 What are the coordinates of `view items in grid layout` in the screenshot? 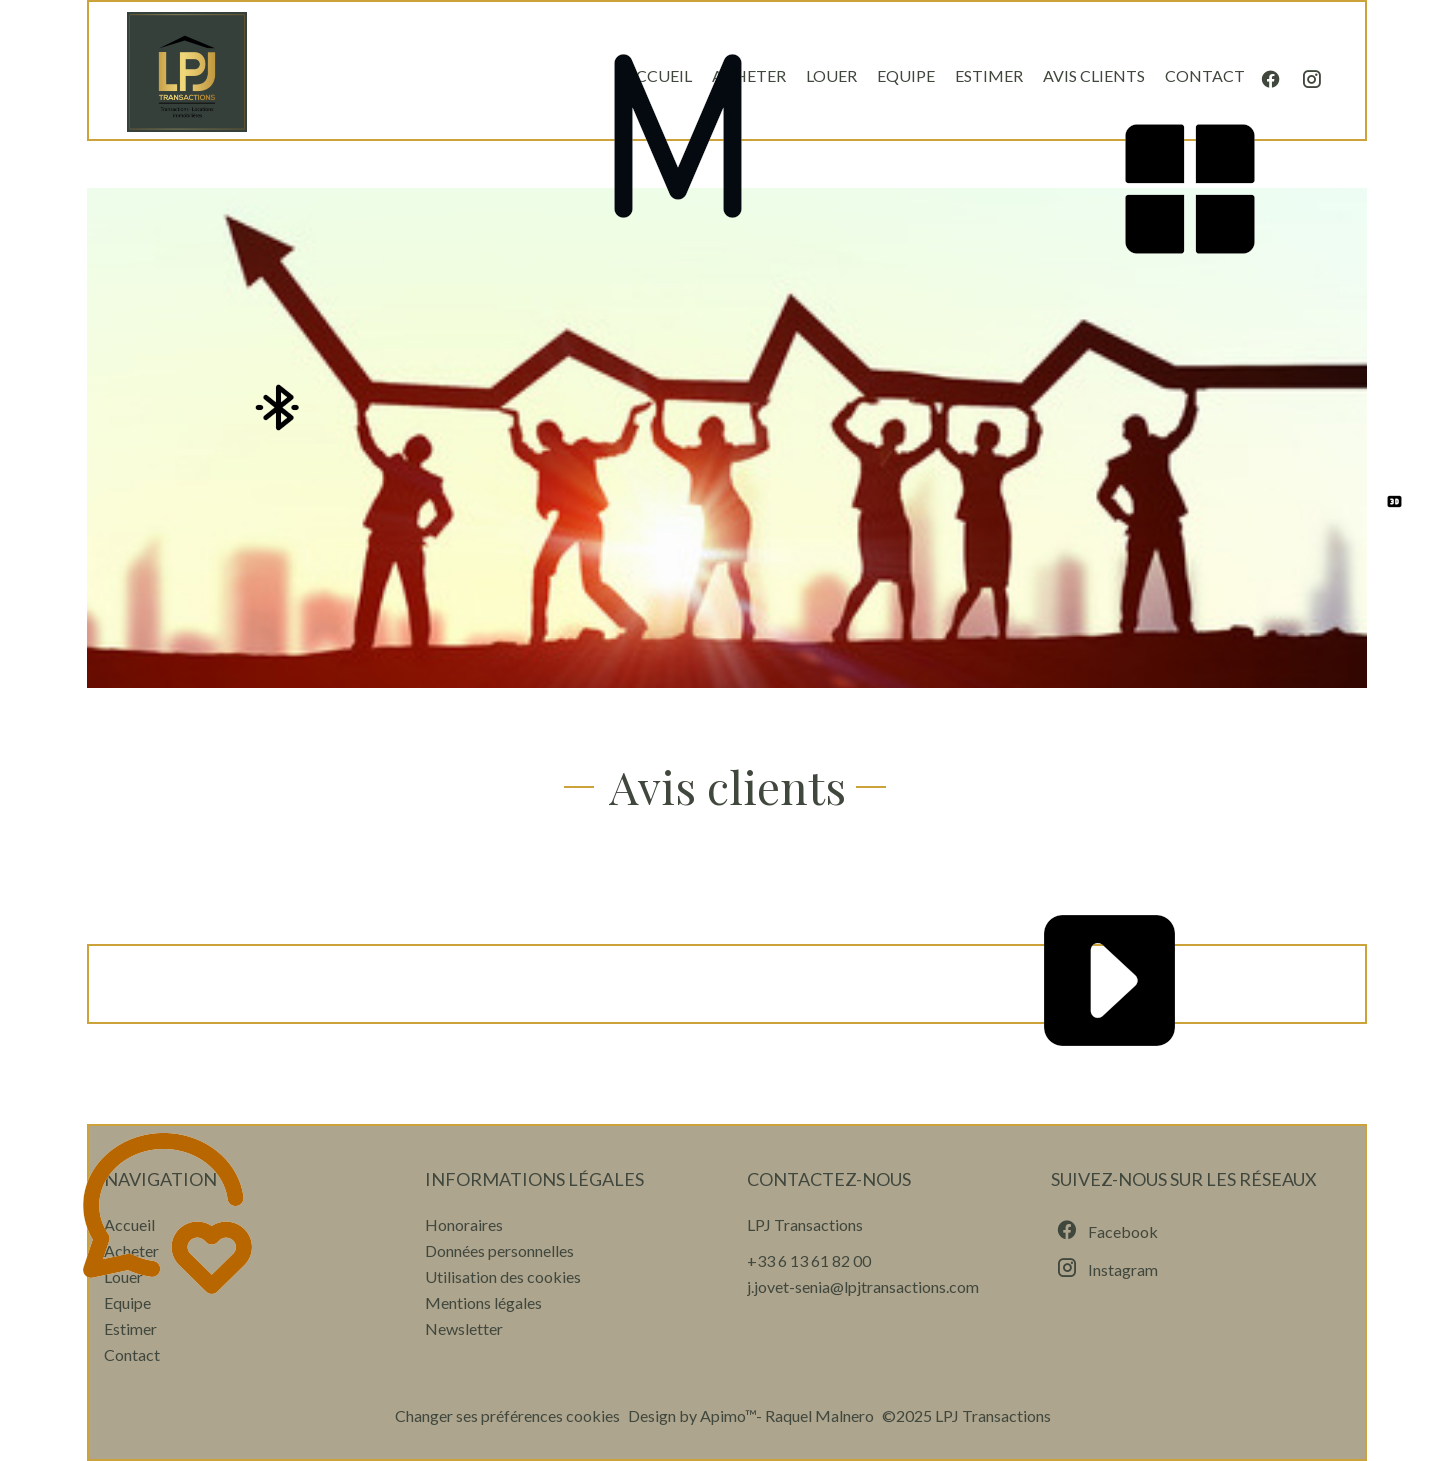 It's located at (1190, 189).